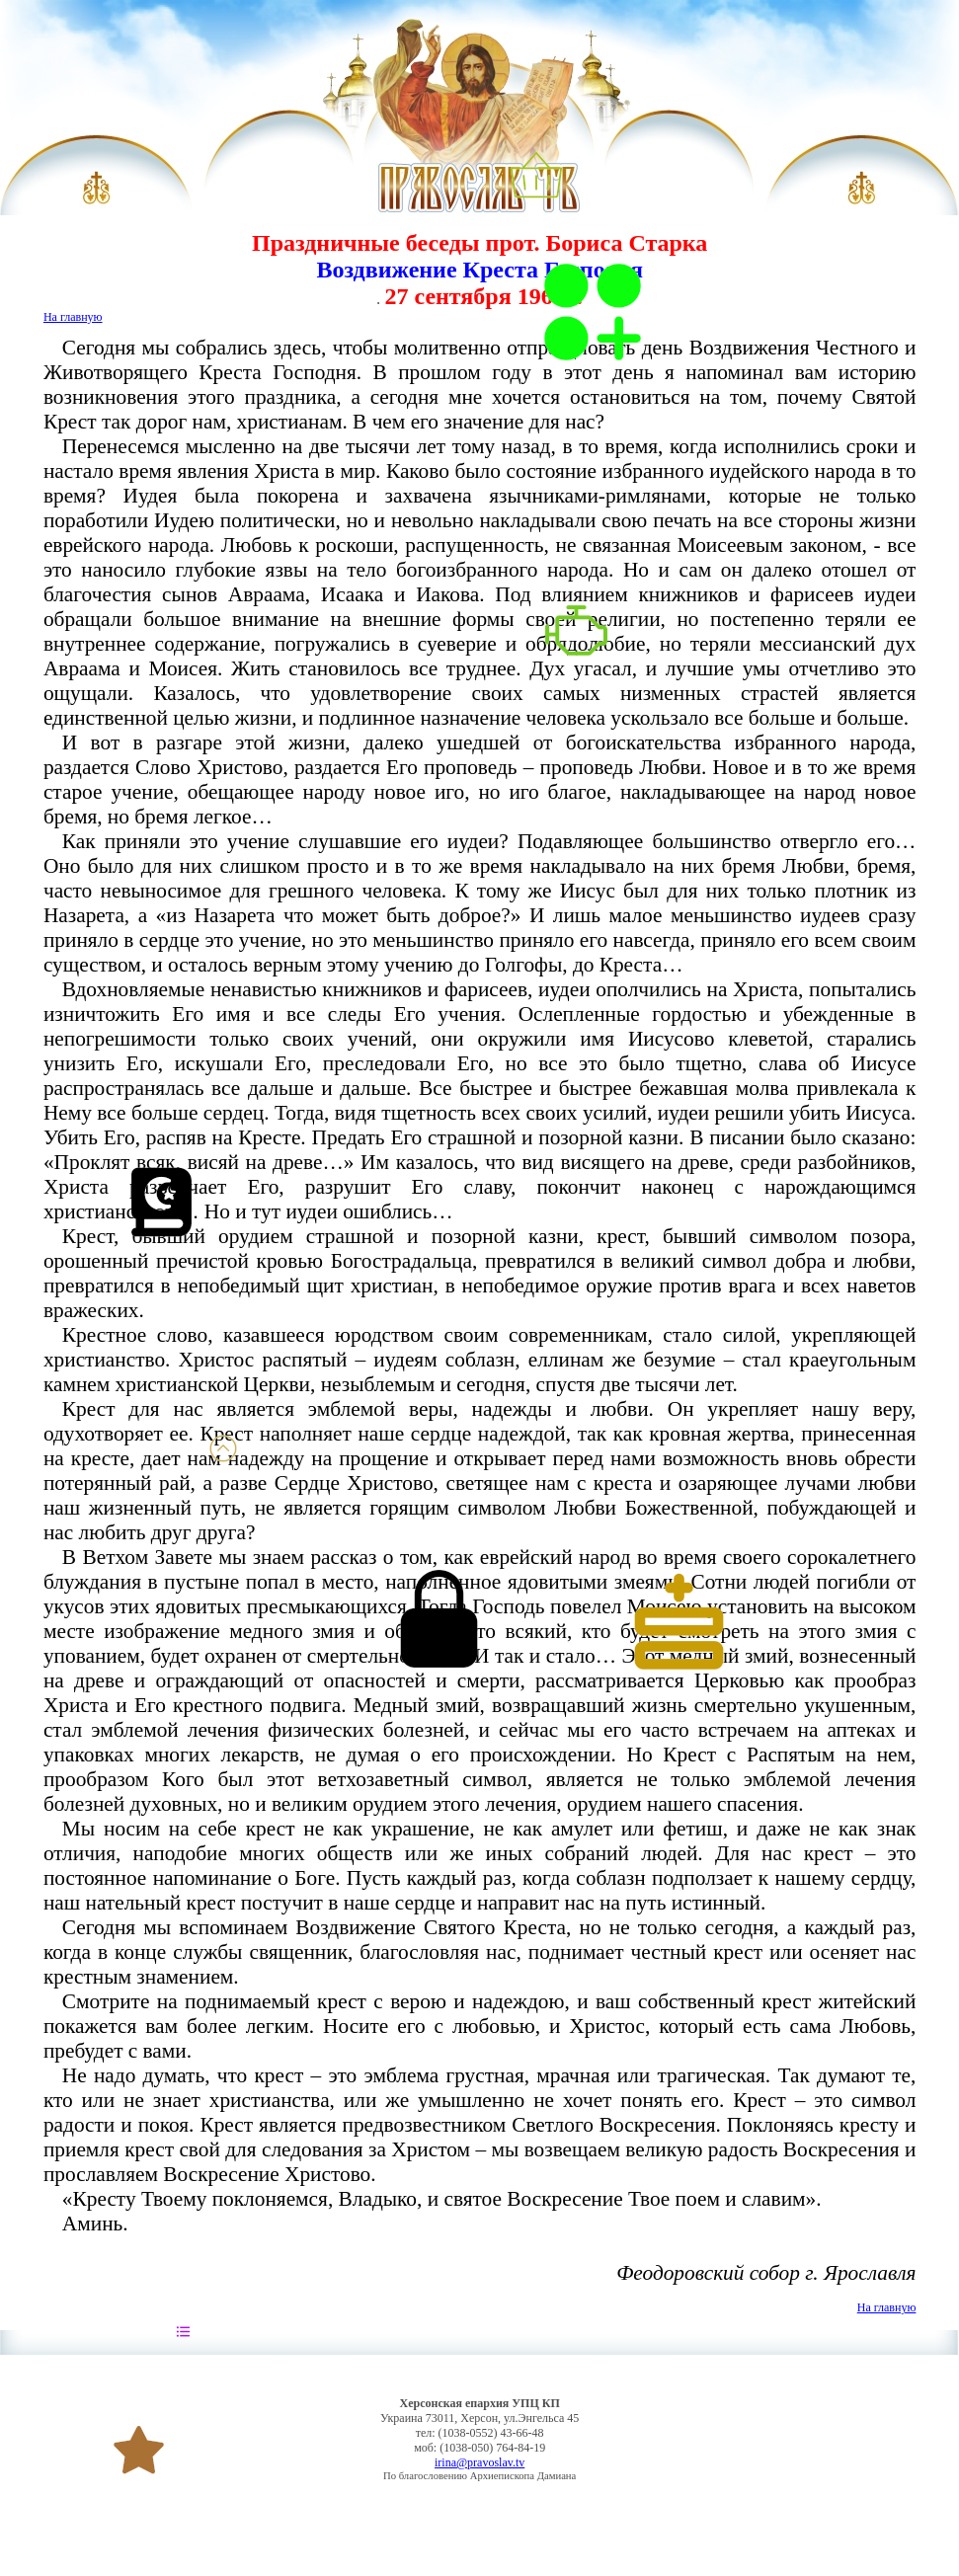 The height and width of the screenshot is (2576, 959). I want to click on view your shopping basket, so click(536, 178).